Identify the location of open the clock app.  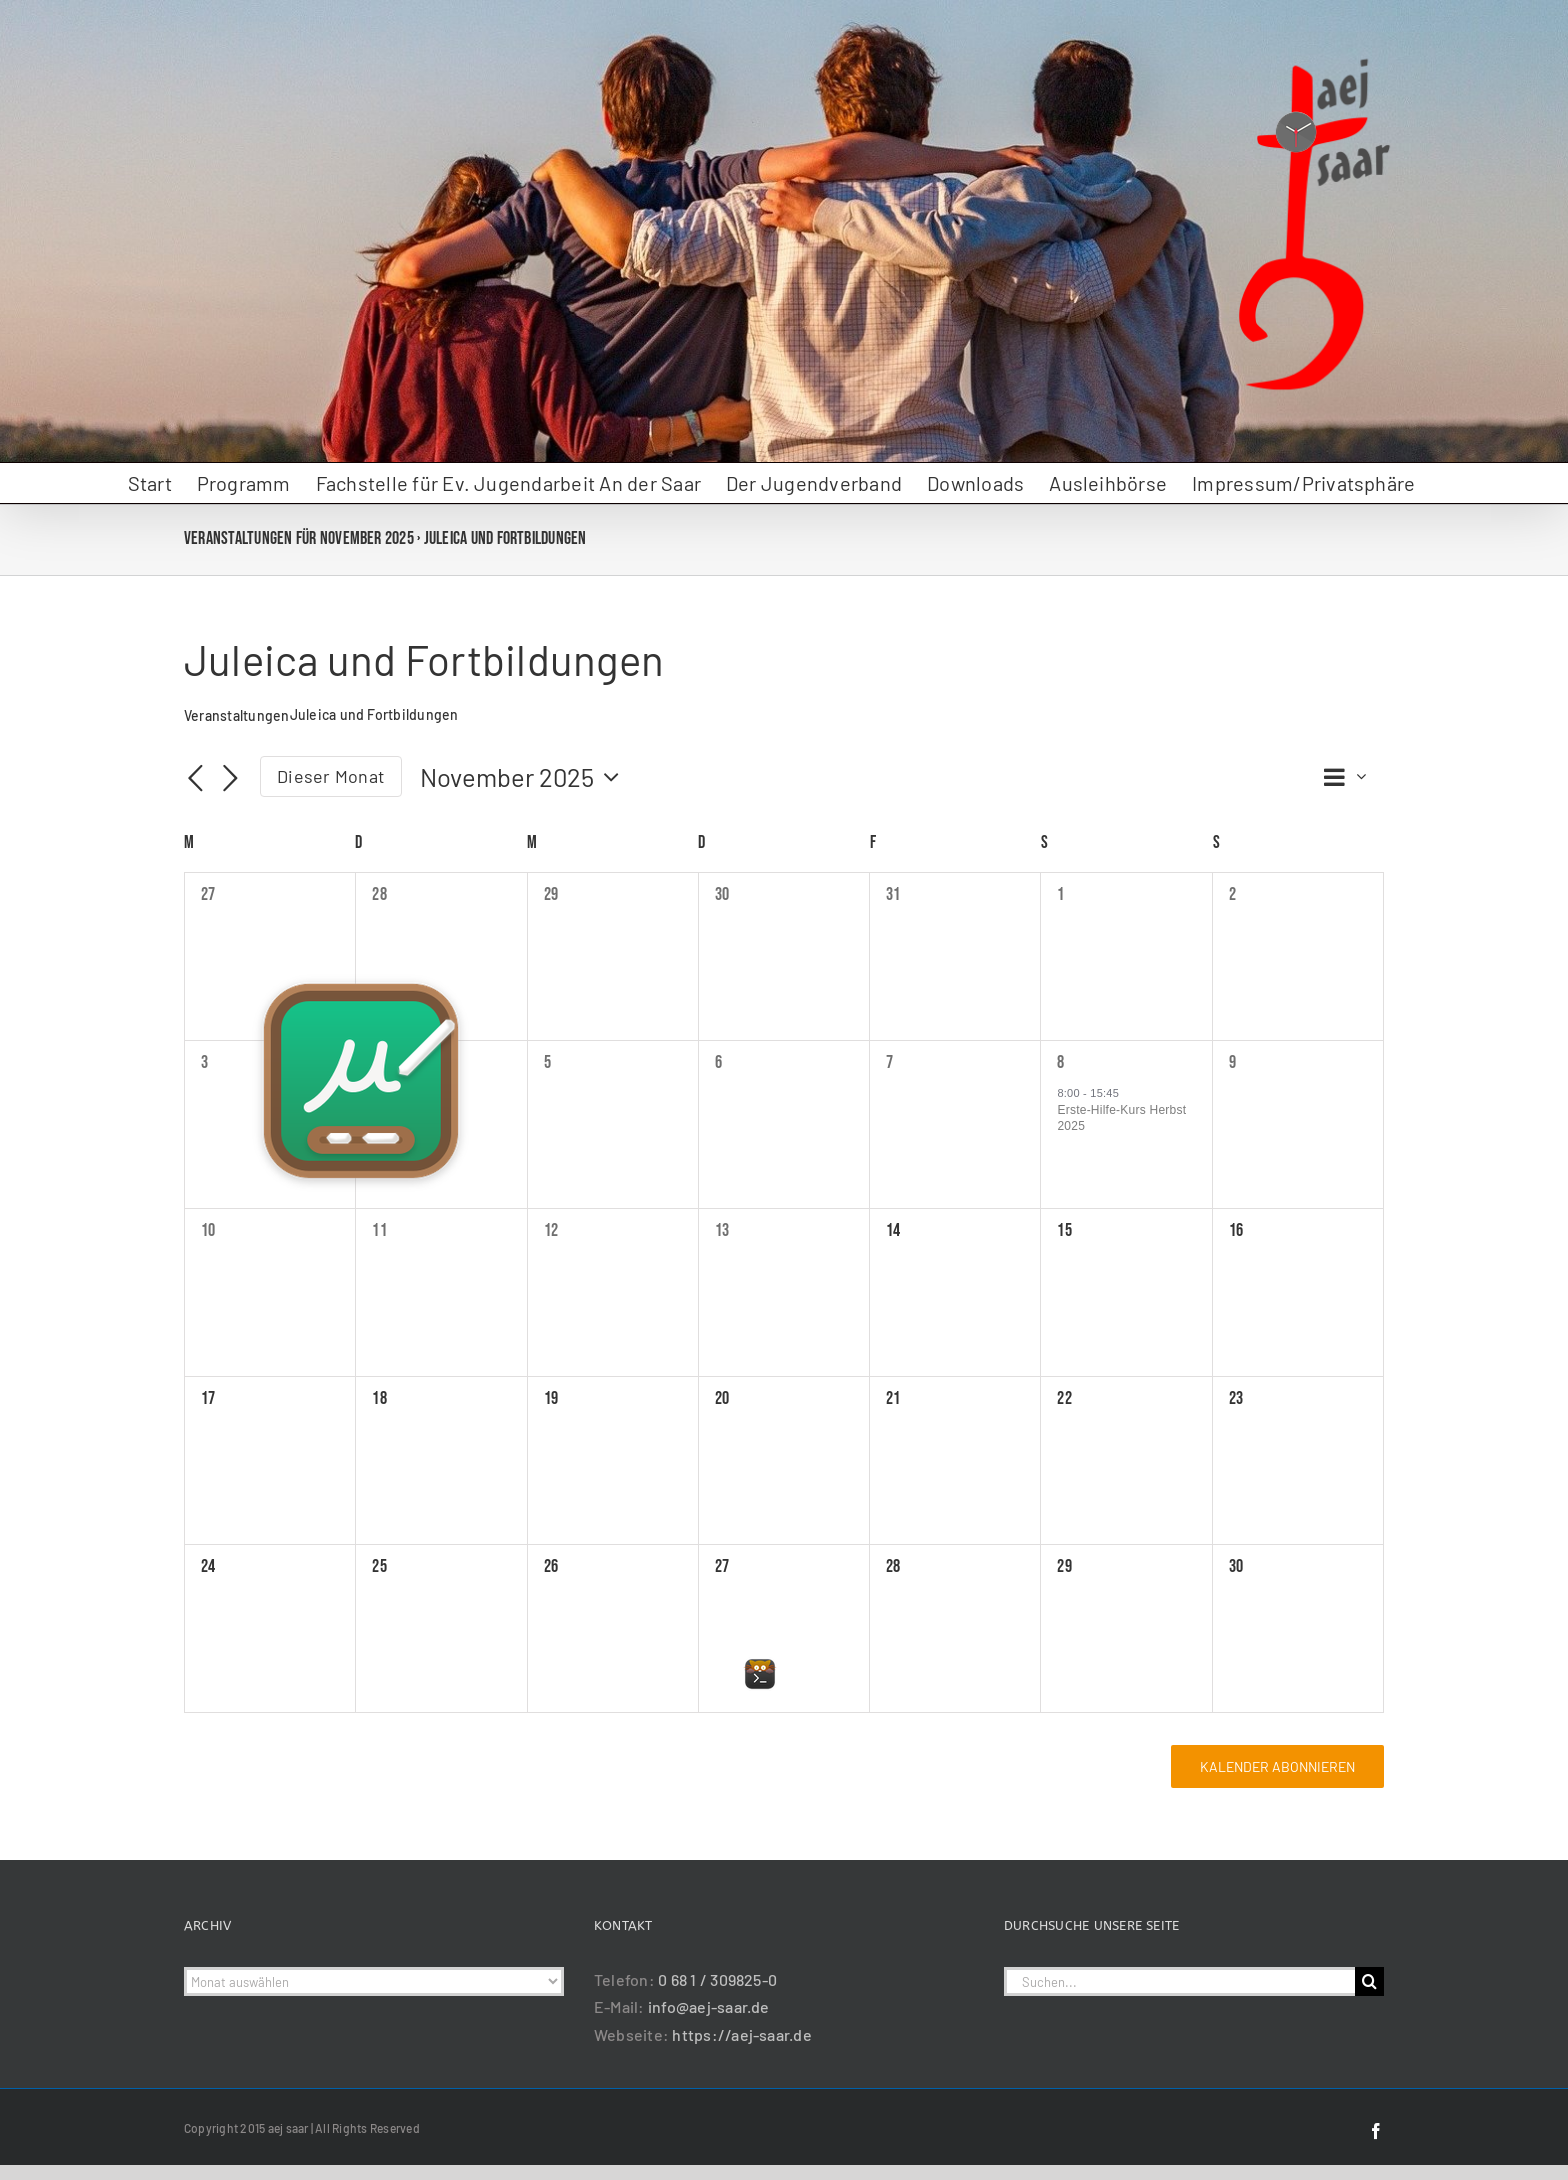
(1296, 132).